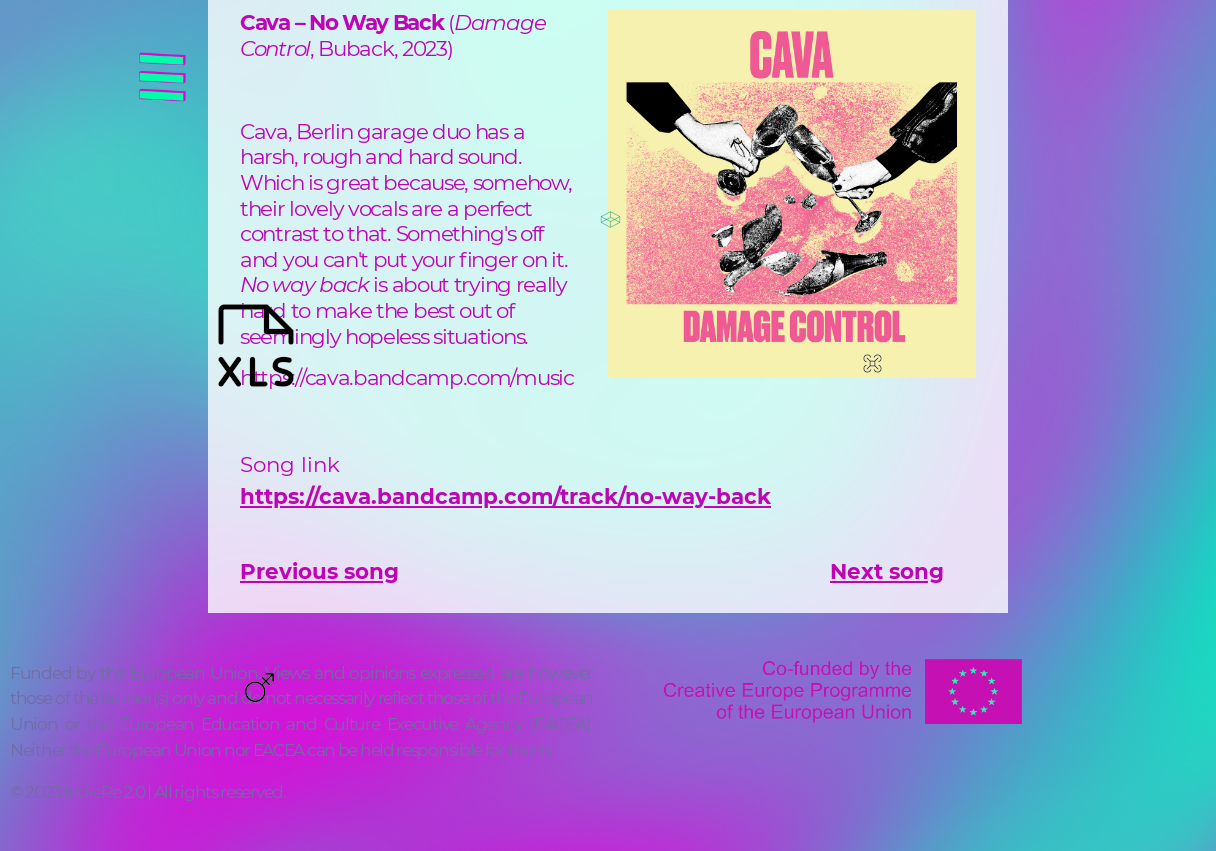 This screenshot has width=1216, height=851. What do you see at coordinates (256, 349) in the screenshot?
I see `open an excel spreadsheet file` at bounding box center [256, 349].